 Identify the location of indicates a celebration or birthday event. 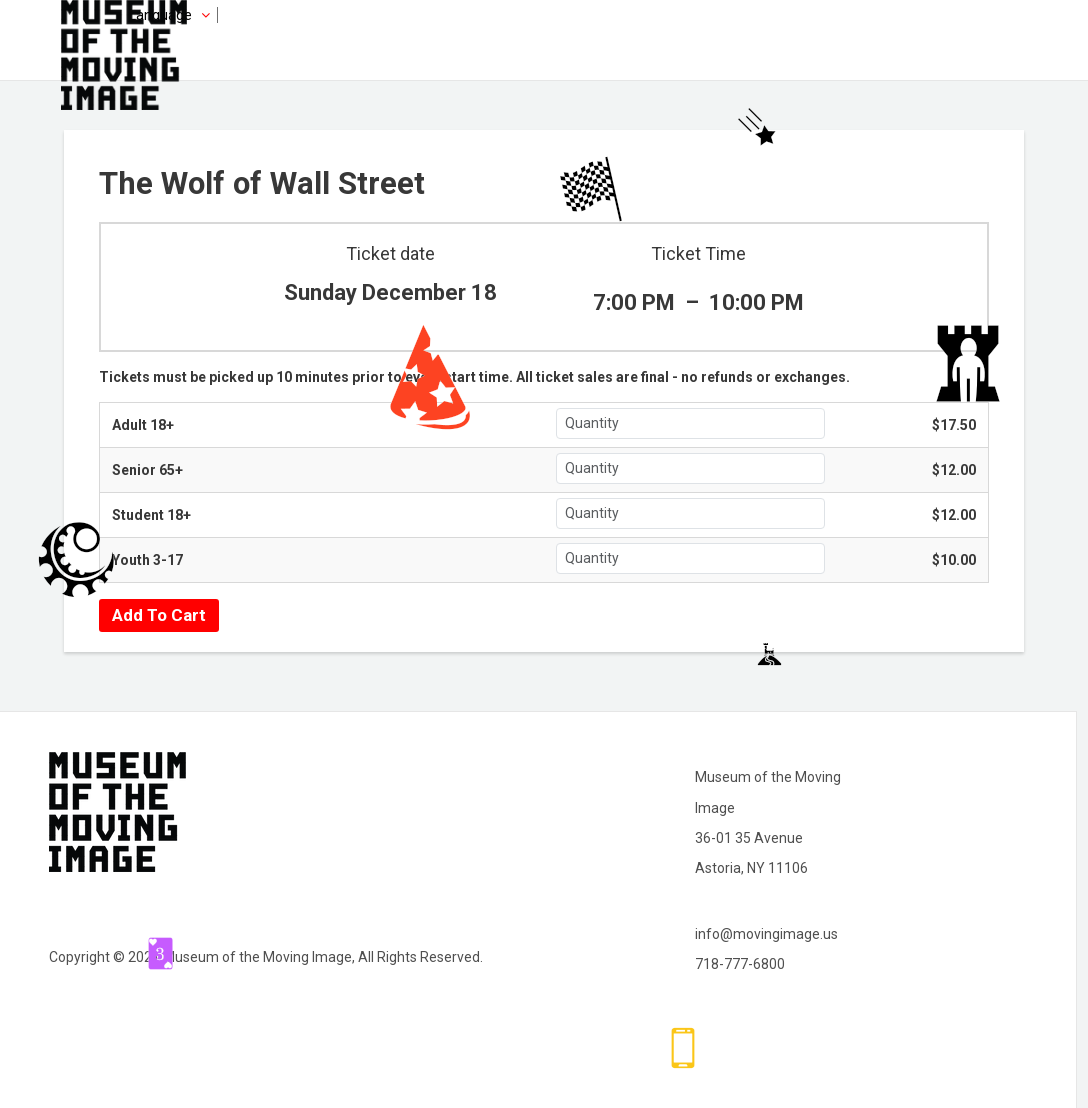
(428, 376).